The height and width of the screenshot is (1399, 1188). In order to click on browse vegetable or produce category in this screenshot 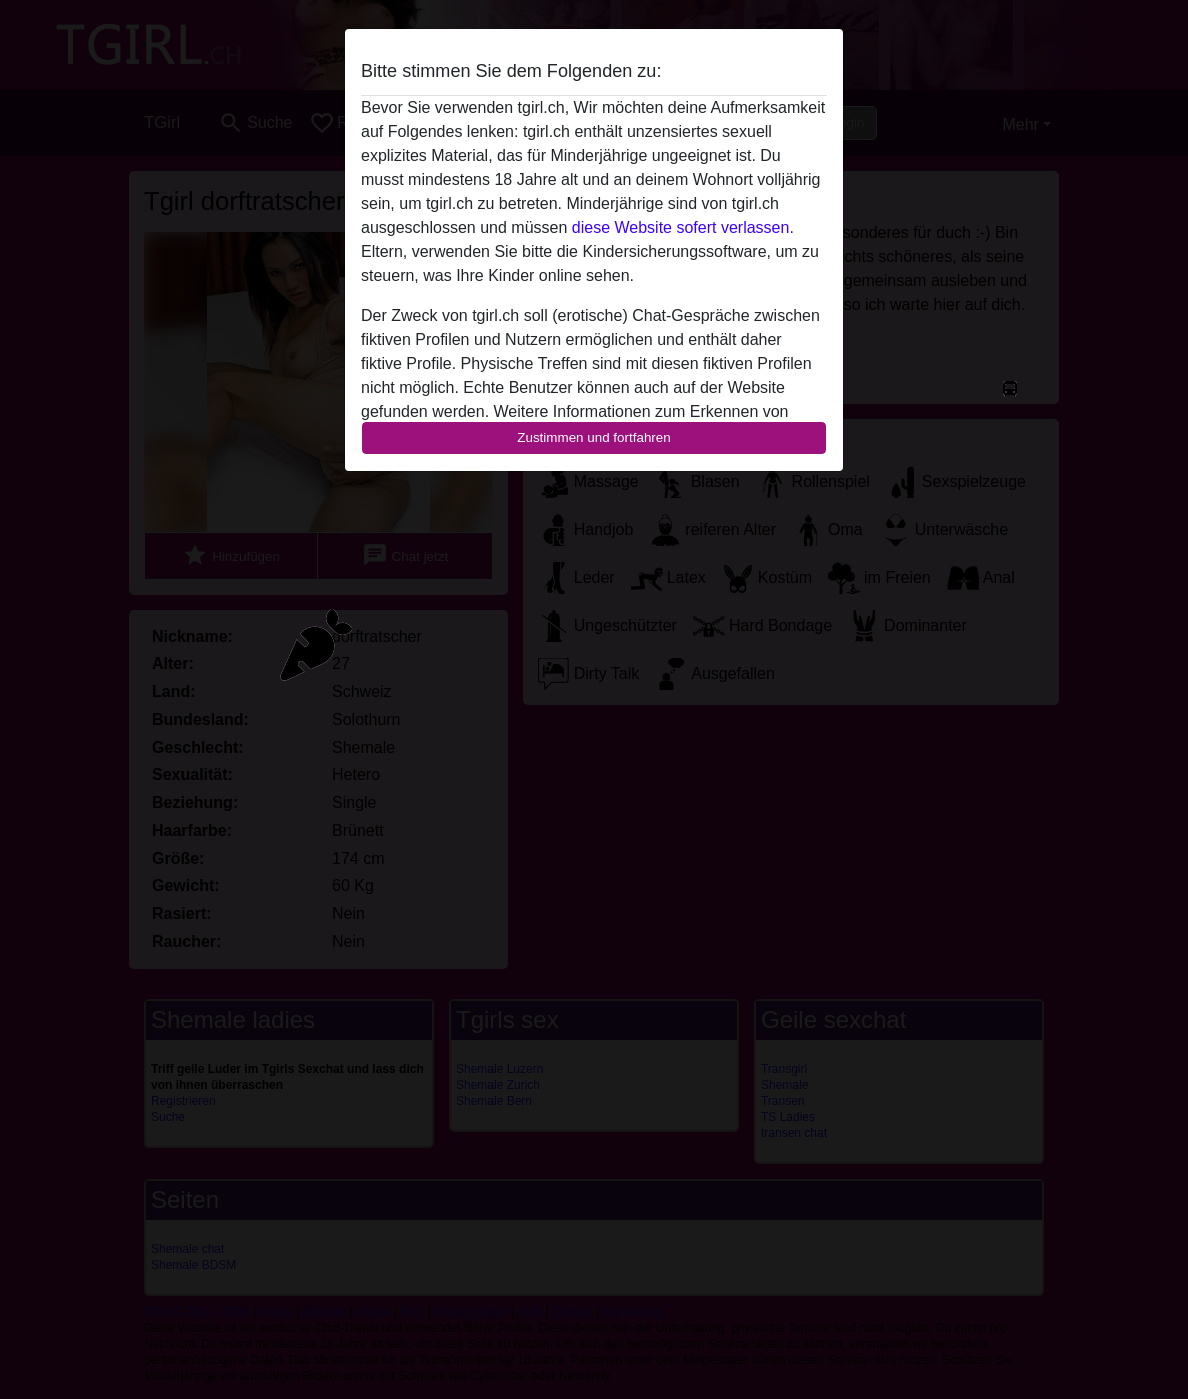, I will do `click(313, 647)`.